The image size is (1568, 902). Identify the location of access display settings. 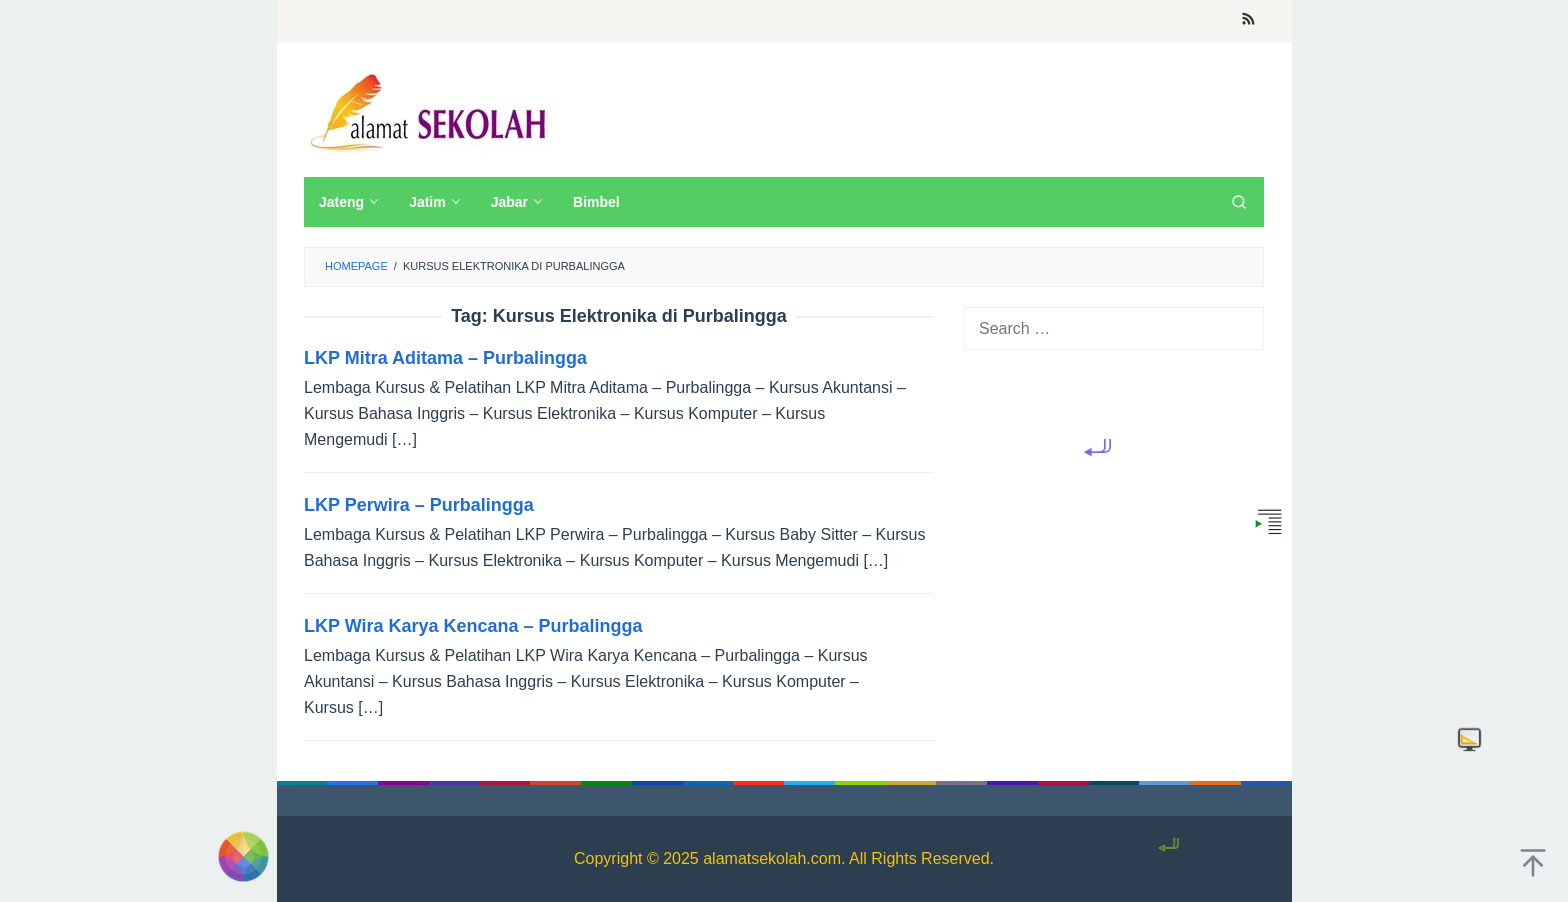
(1469, 739).